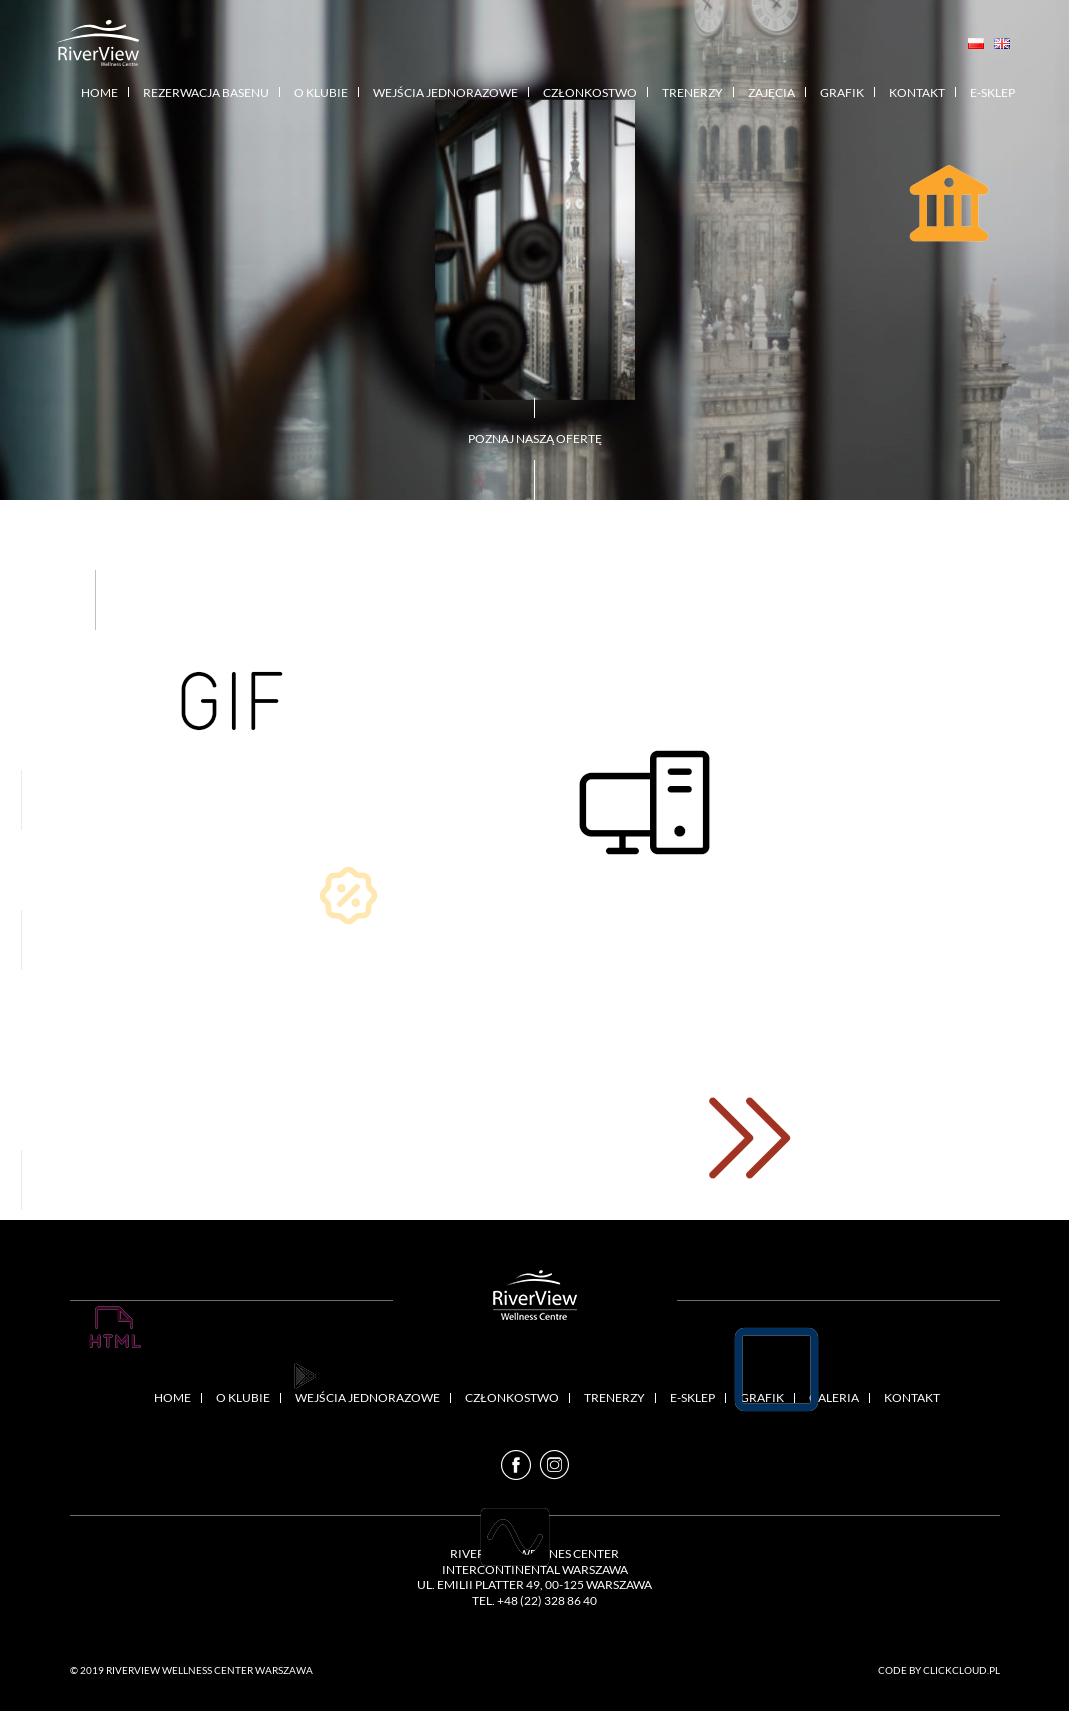 The height and width of the screenshot is (1711, 1069). I want to click on stop media playback, so click(776, 1369).